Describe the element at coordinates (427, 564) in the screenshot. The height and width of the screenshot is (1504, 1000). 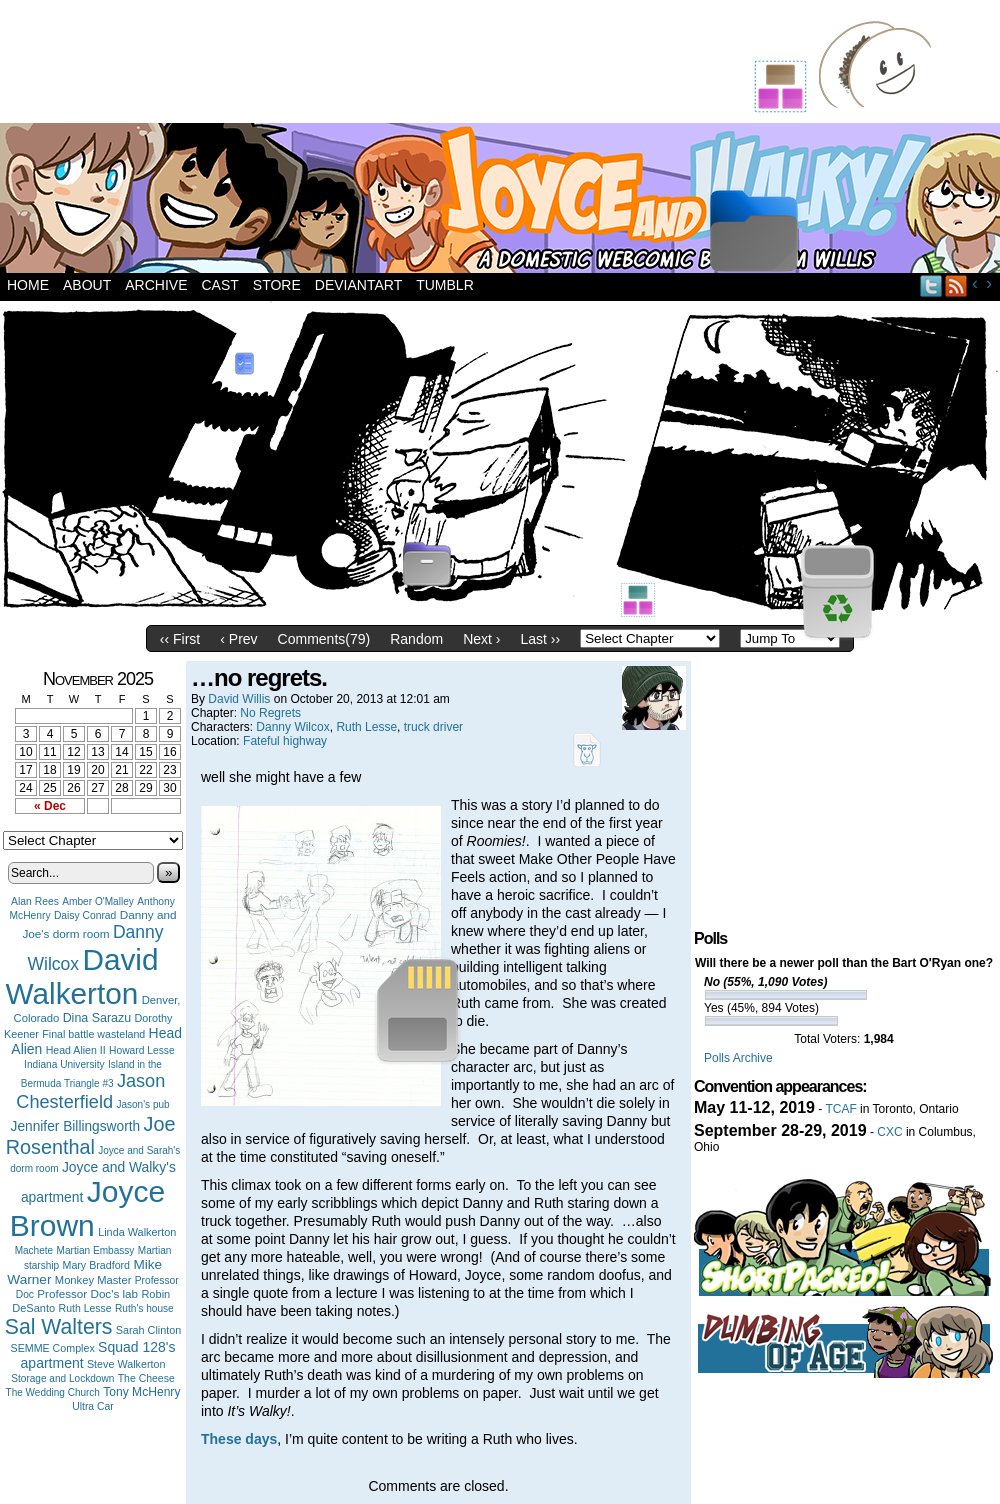
I see `open the file manager application` at that location.